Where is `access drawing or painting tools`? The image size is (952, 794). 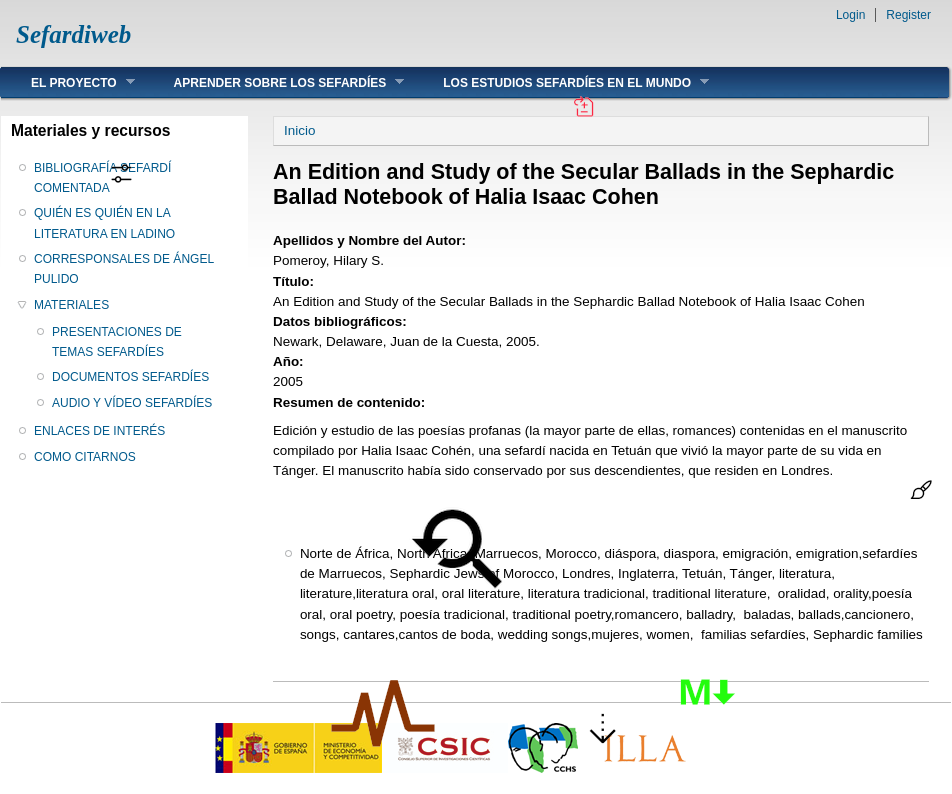 access drawing or painting tools is located at coordinates (922, 490).